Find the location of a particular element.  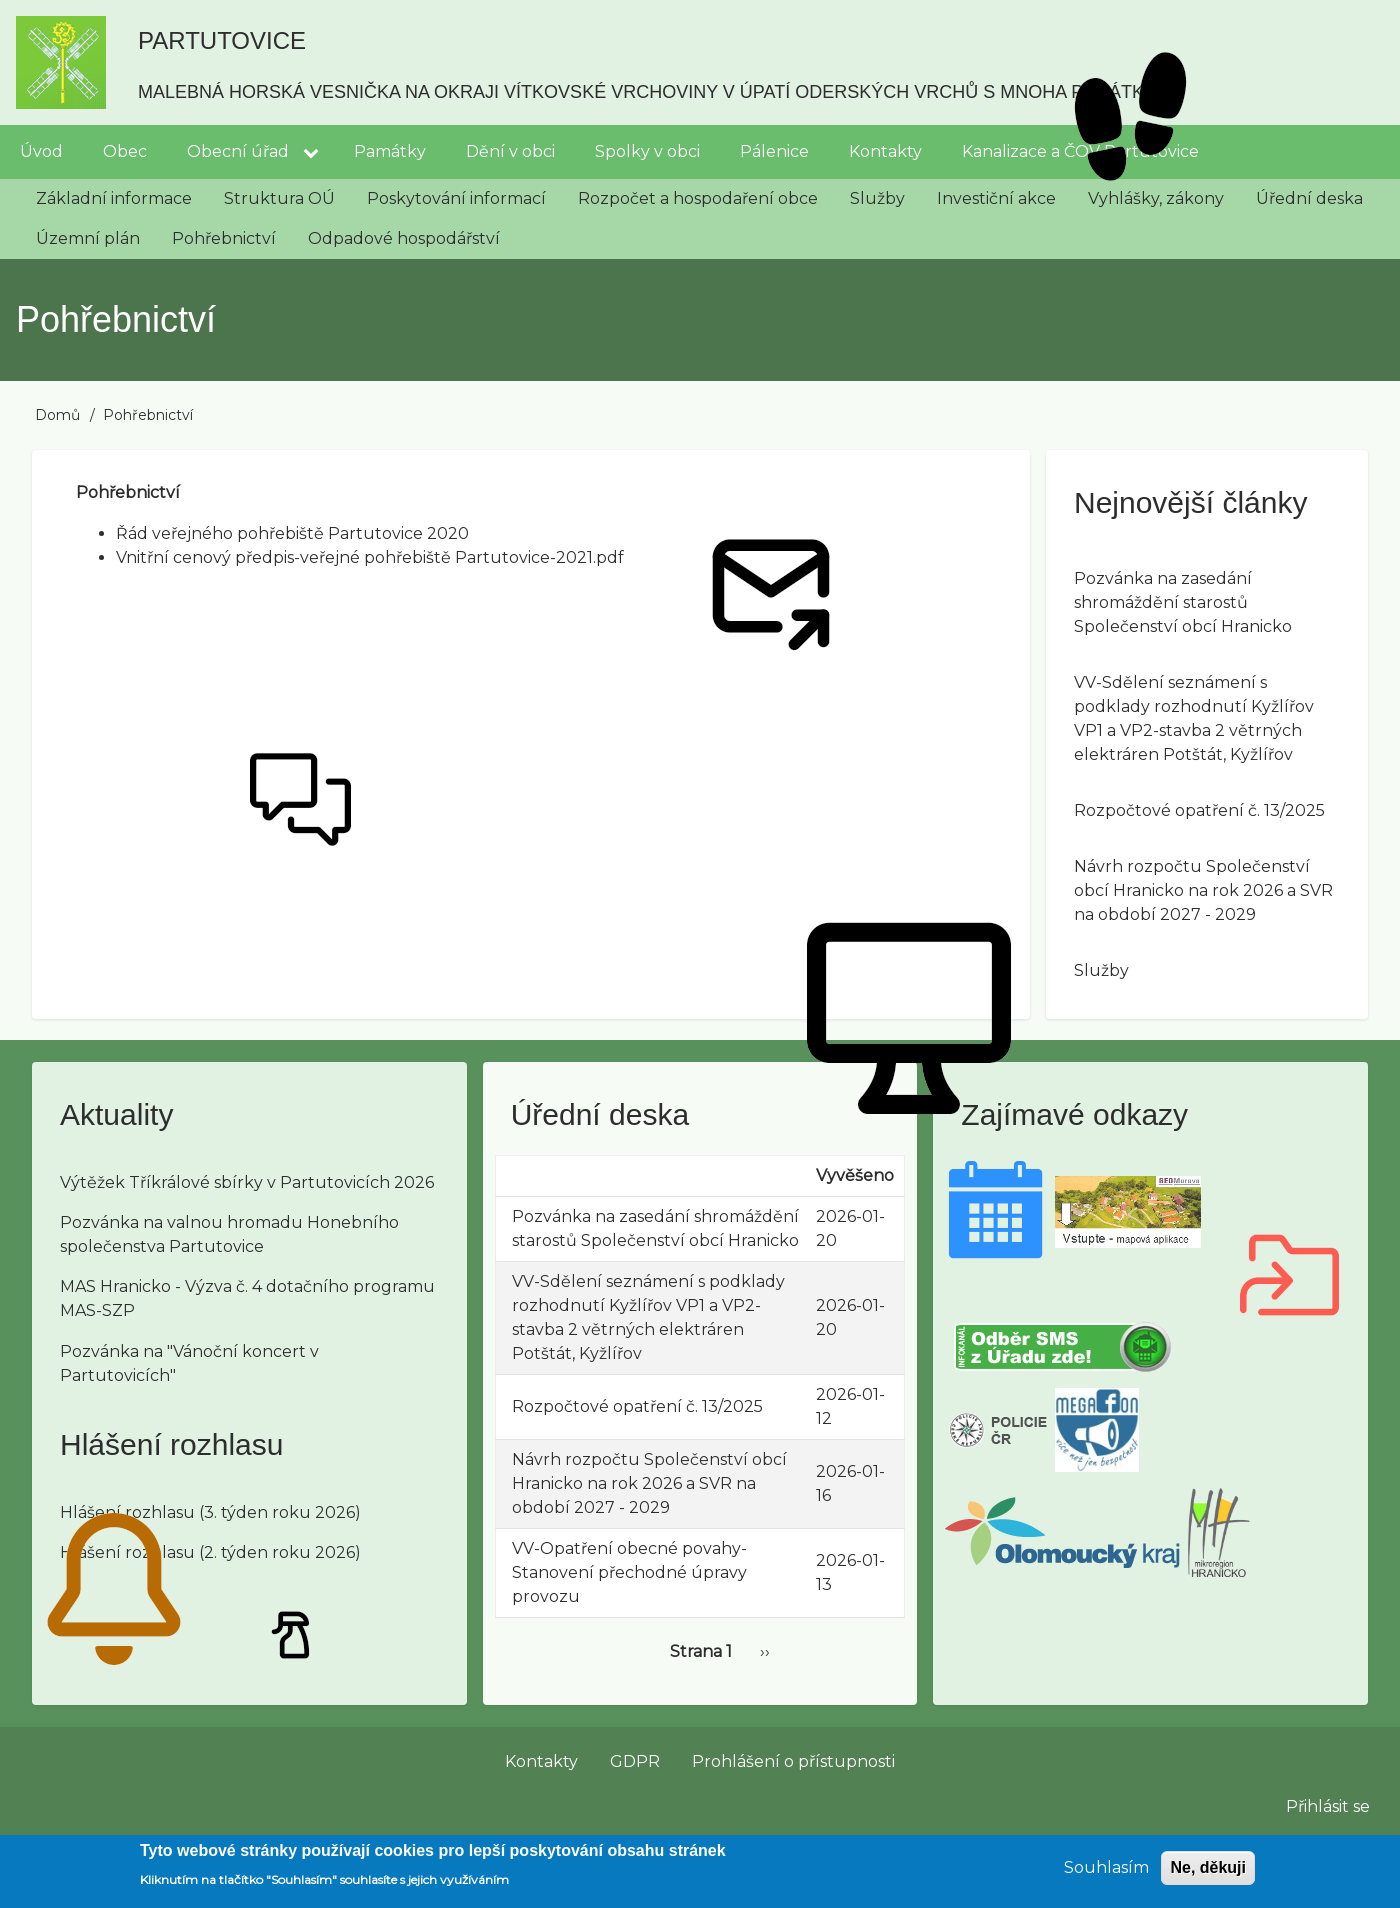

view notifications is located at coordinates (114, 1589).